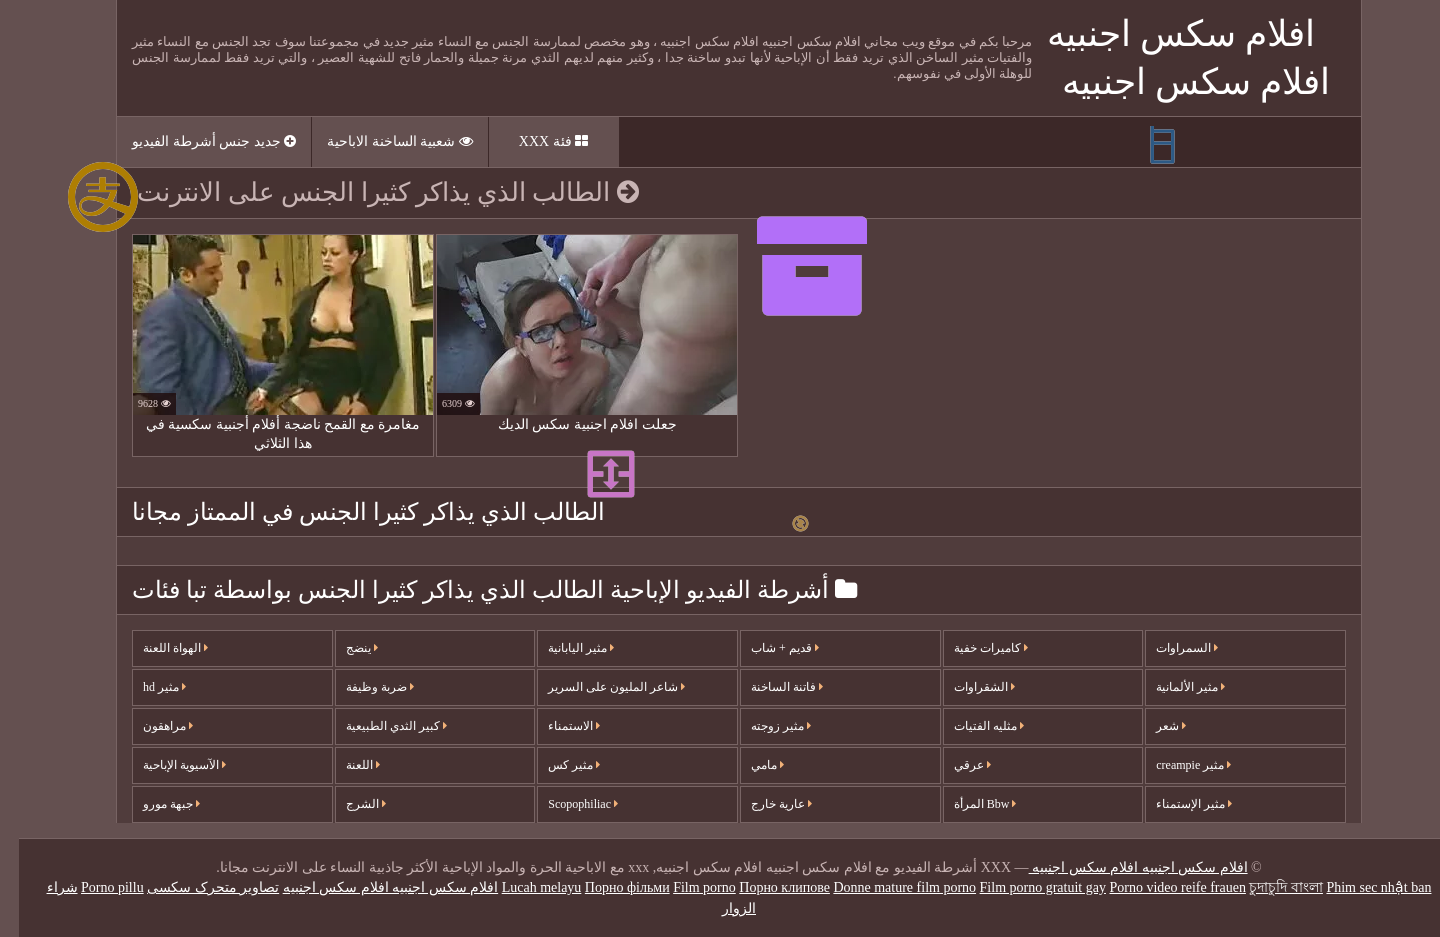 The height and width of the screenshot is (937, 1440). I want to click on disable auto-refresh, so click(800, 523).